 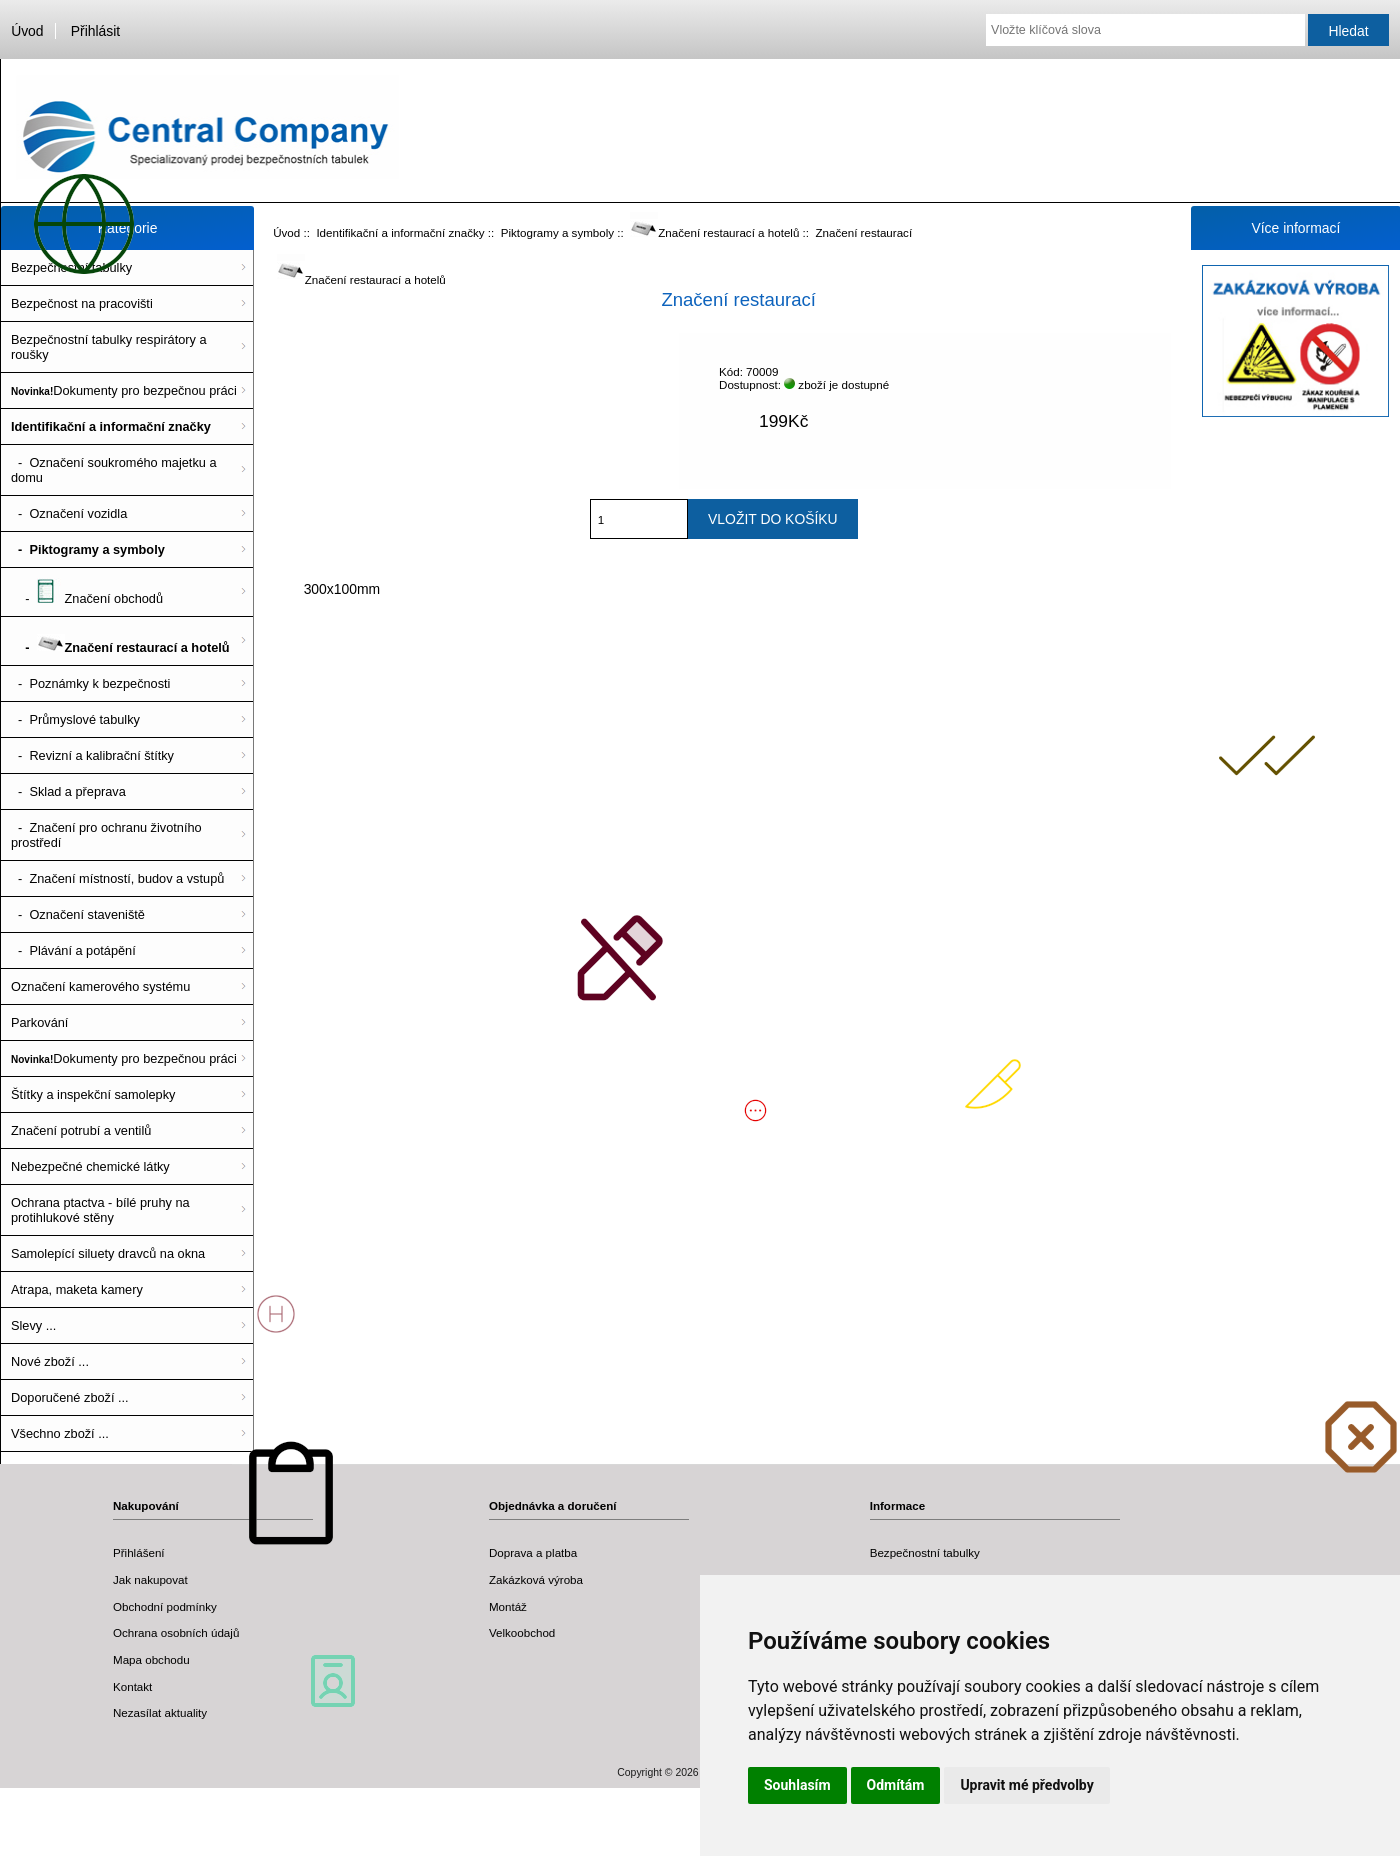 What do you see at coordinates (618, 959) in the screenshot?
I see `editing is disabled` at bounding box center [618, 959].